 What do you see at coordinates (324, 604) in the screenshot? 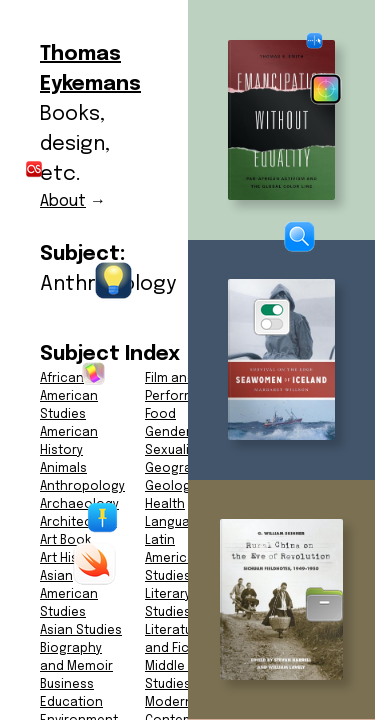
I see `open the file manager` at bounding box center [324, 604].